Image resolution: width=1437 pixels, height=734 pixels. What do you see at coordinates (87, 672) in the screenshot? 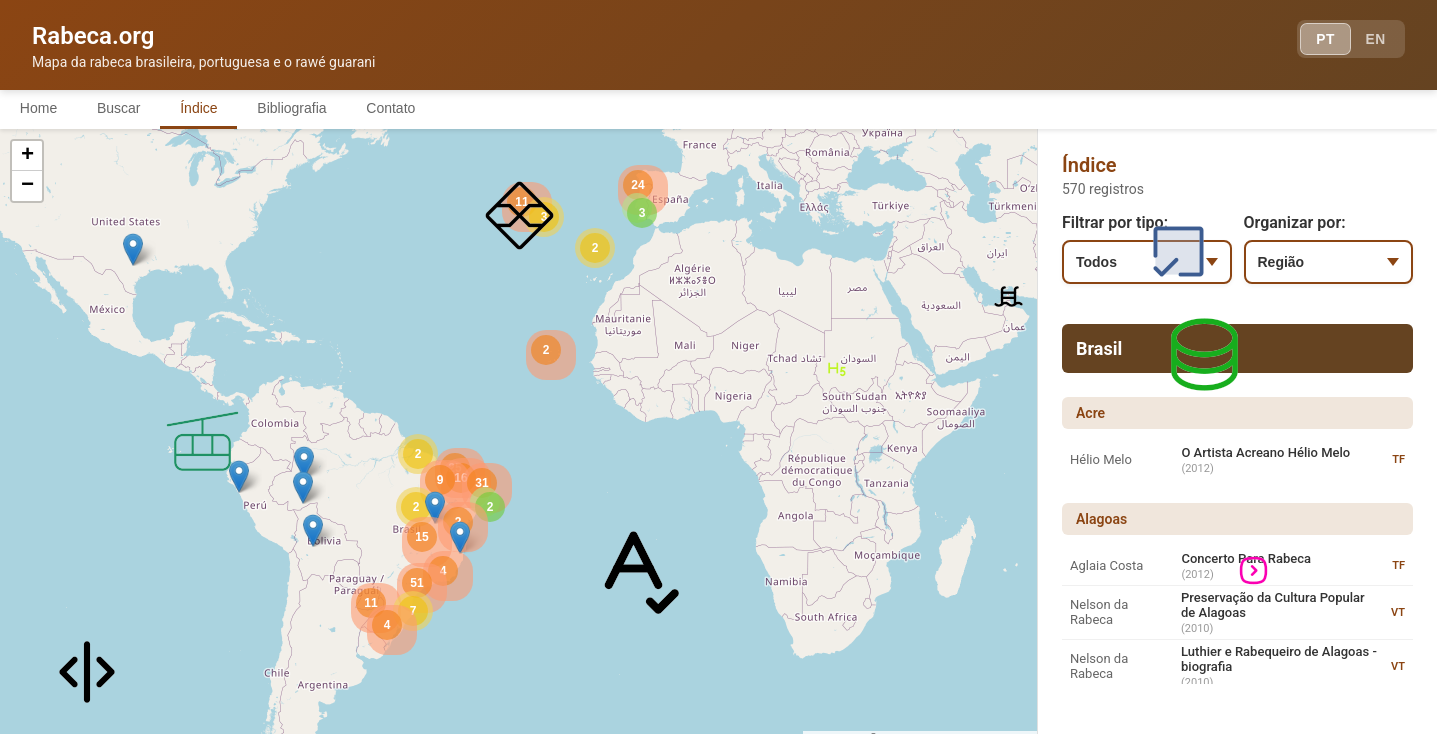
I see `drag to resize adjacent panels horizontally` at bounding box center [87, 672].